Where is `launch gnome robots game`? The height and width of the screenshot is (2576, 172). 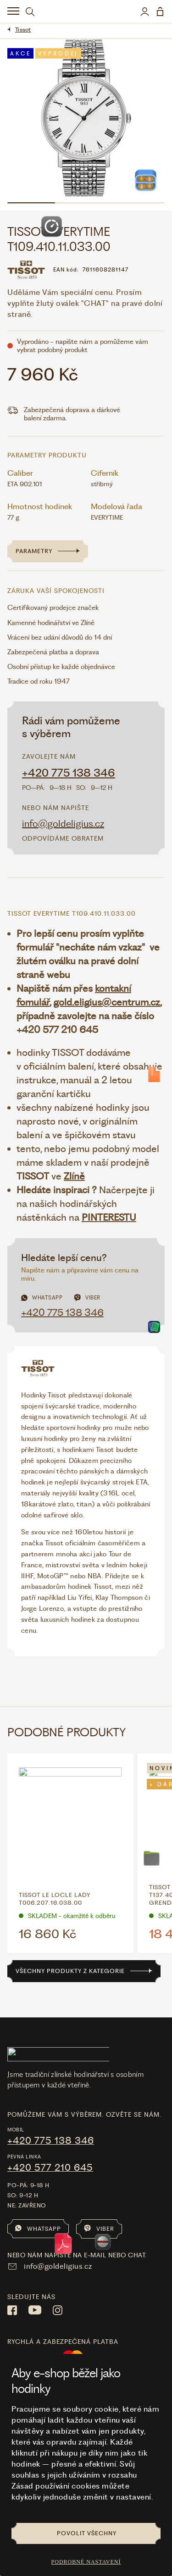
launch gnome robots game is located at coordinates (103, 2242).